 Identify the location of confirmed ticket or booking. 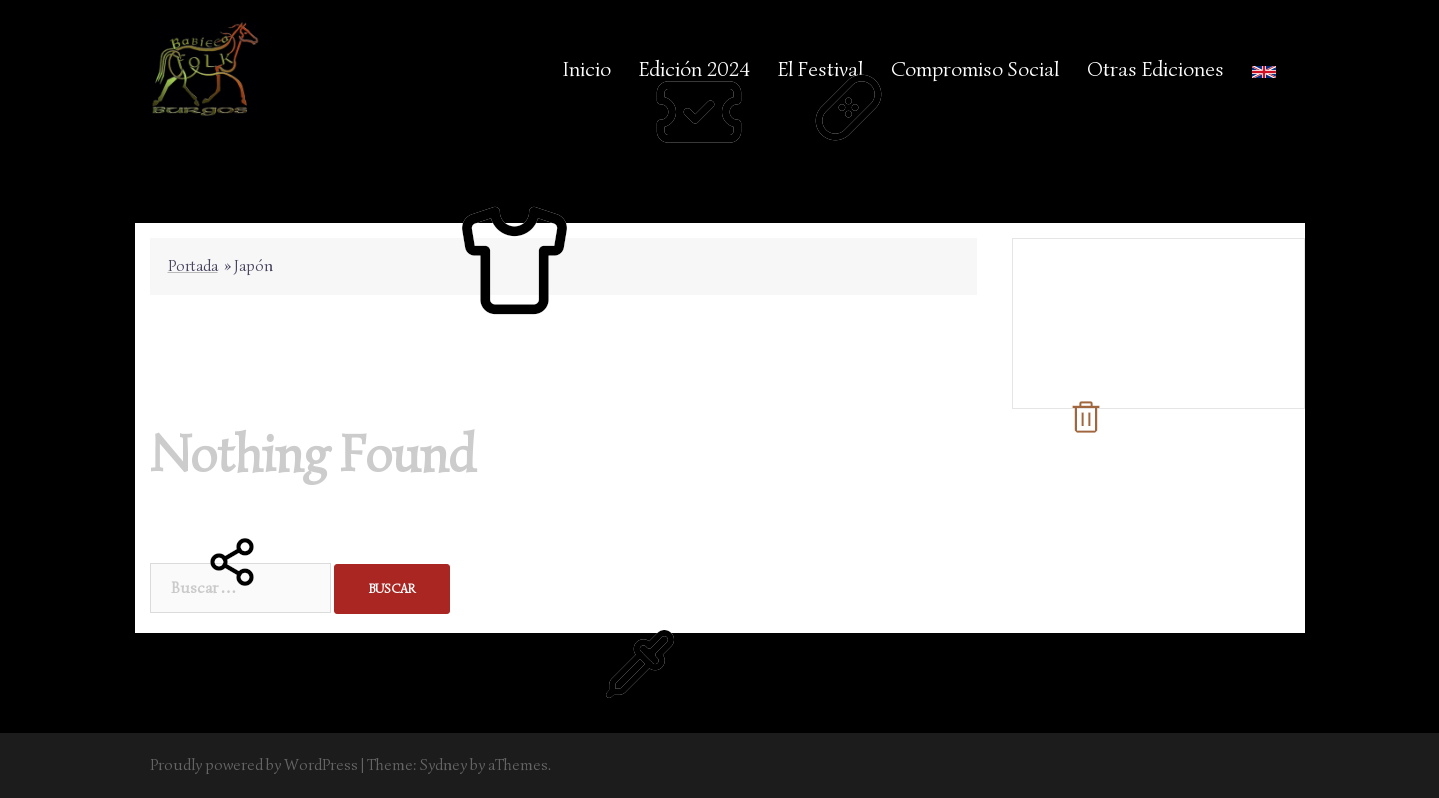
(699, 112).